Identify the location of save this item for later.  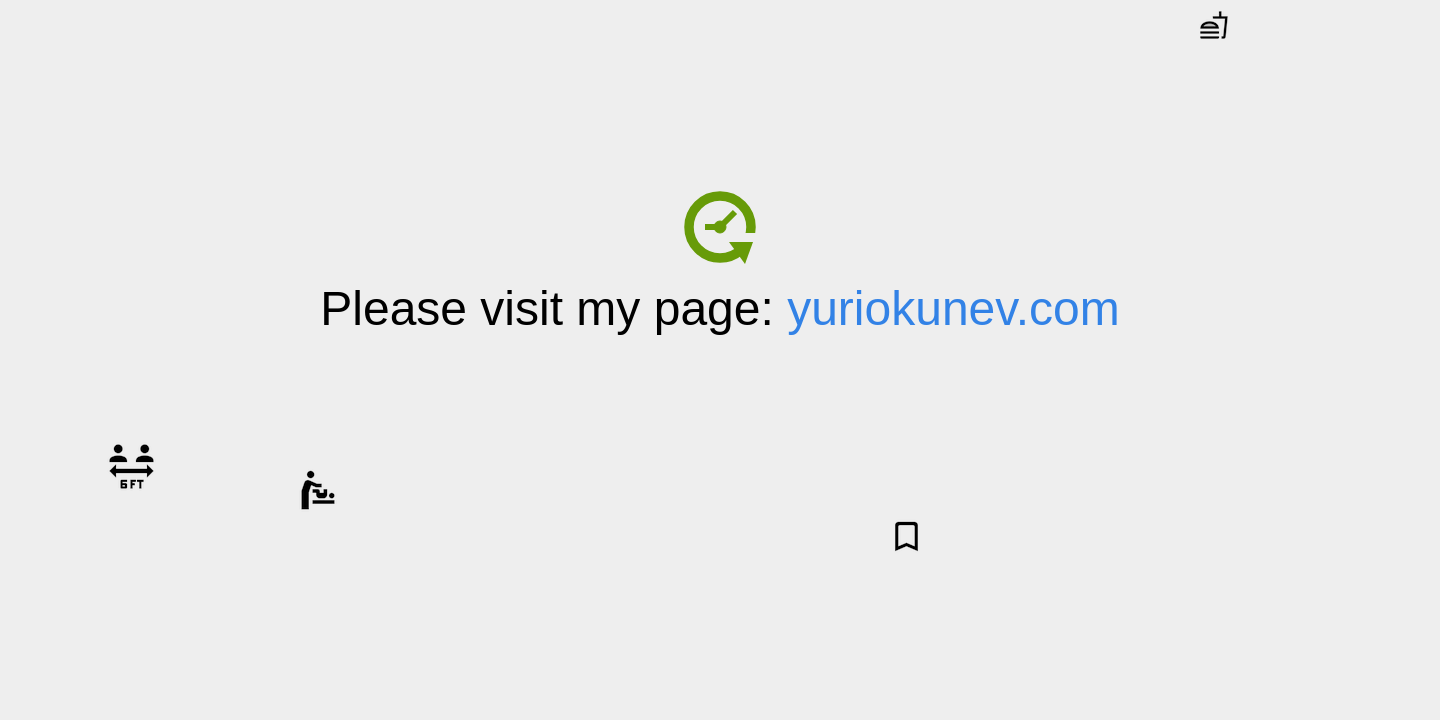
(906, 536).